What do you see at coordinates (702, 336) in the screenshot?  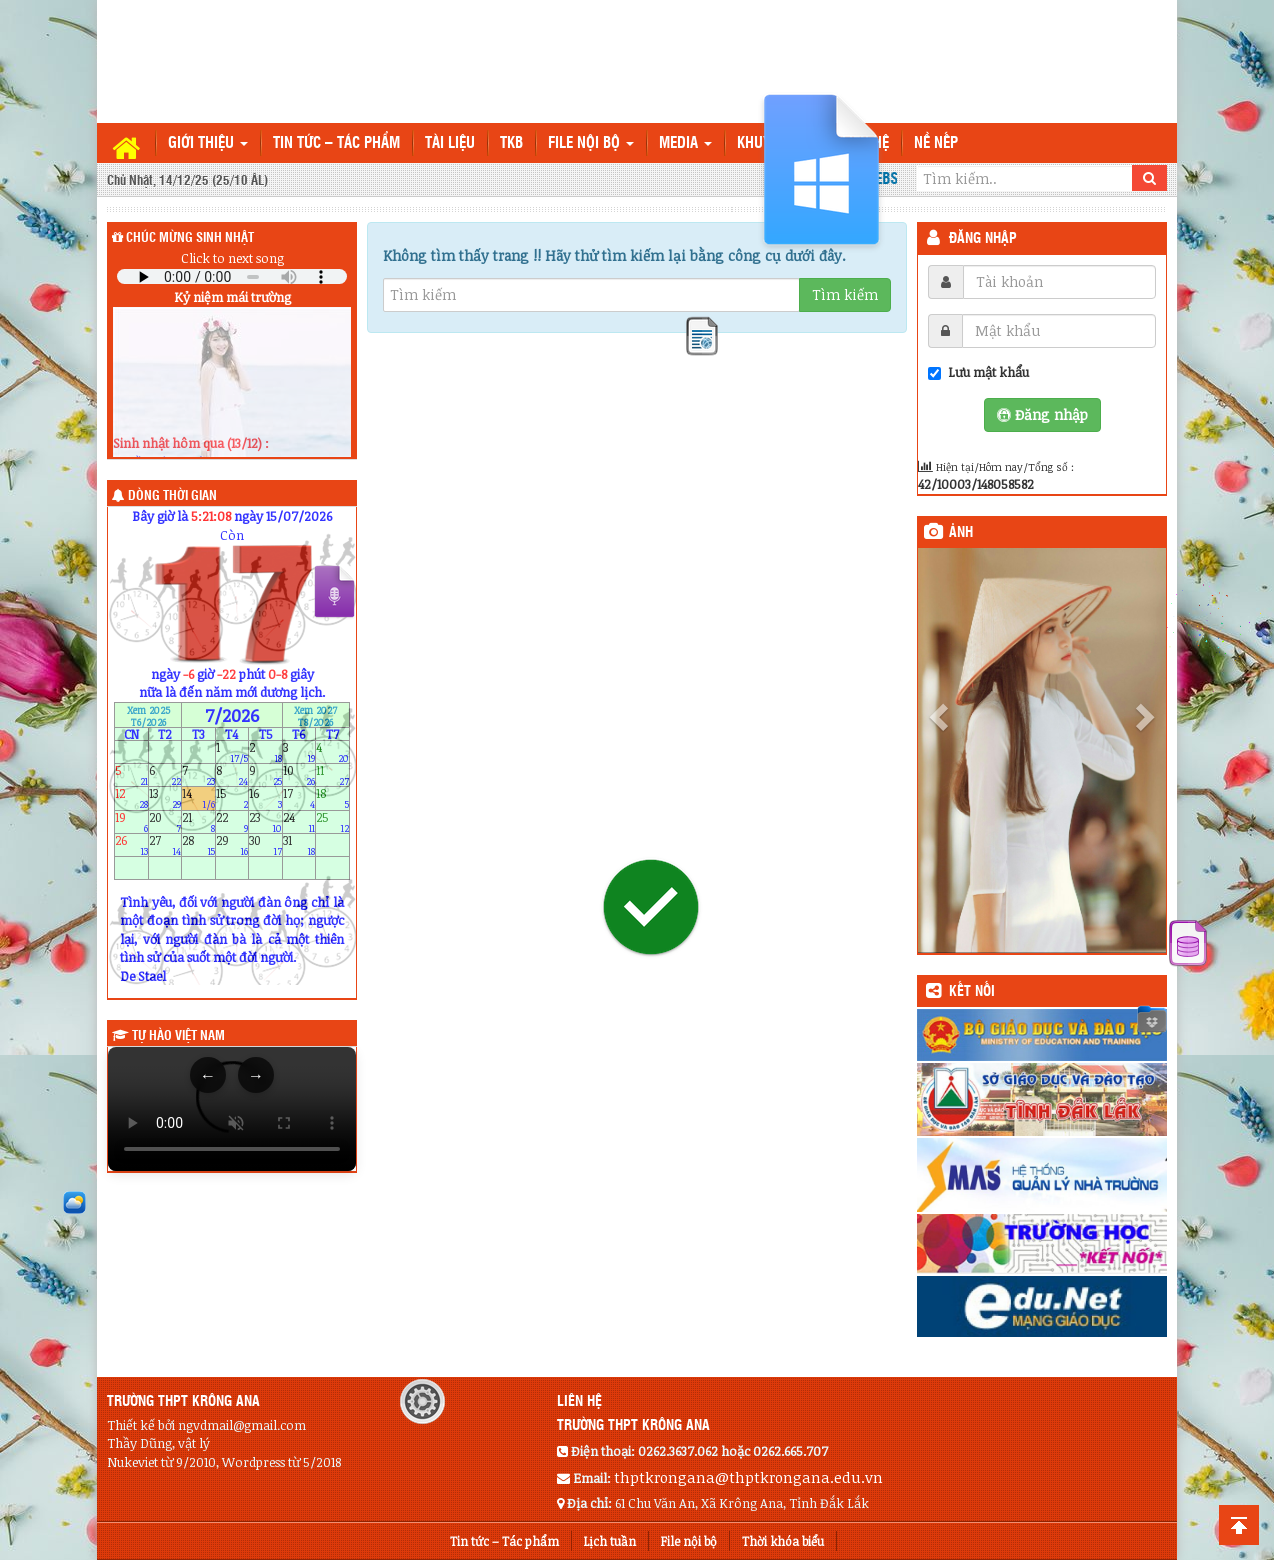 I see `libreoffice web template file type` at bounding box center [702, 336].